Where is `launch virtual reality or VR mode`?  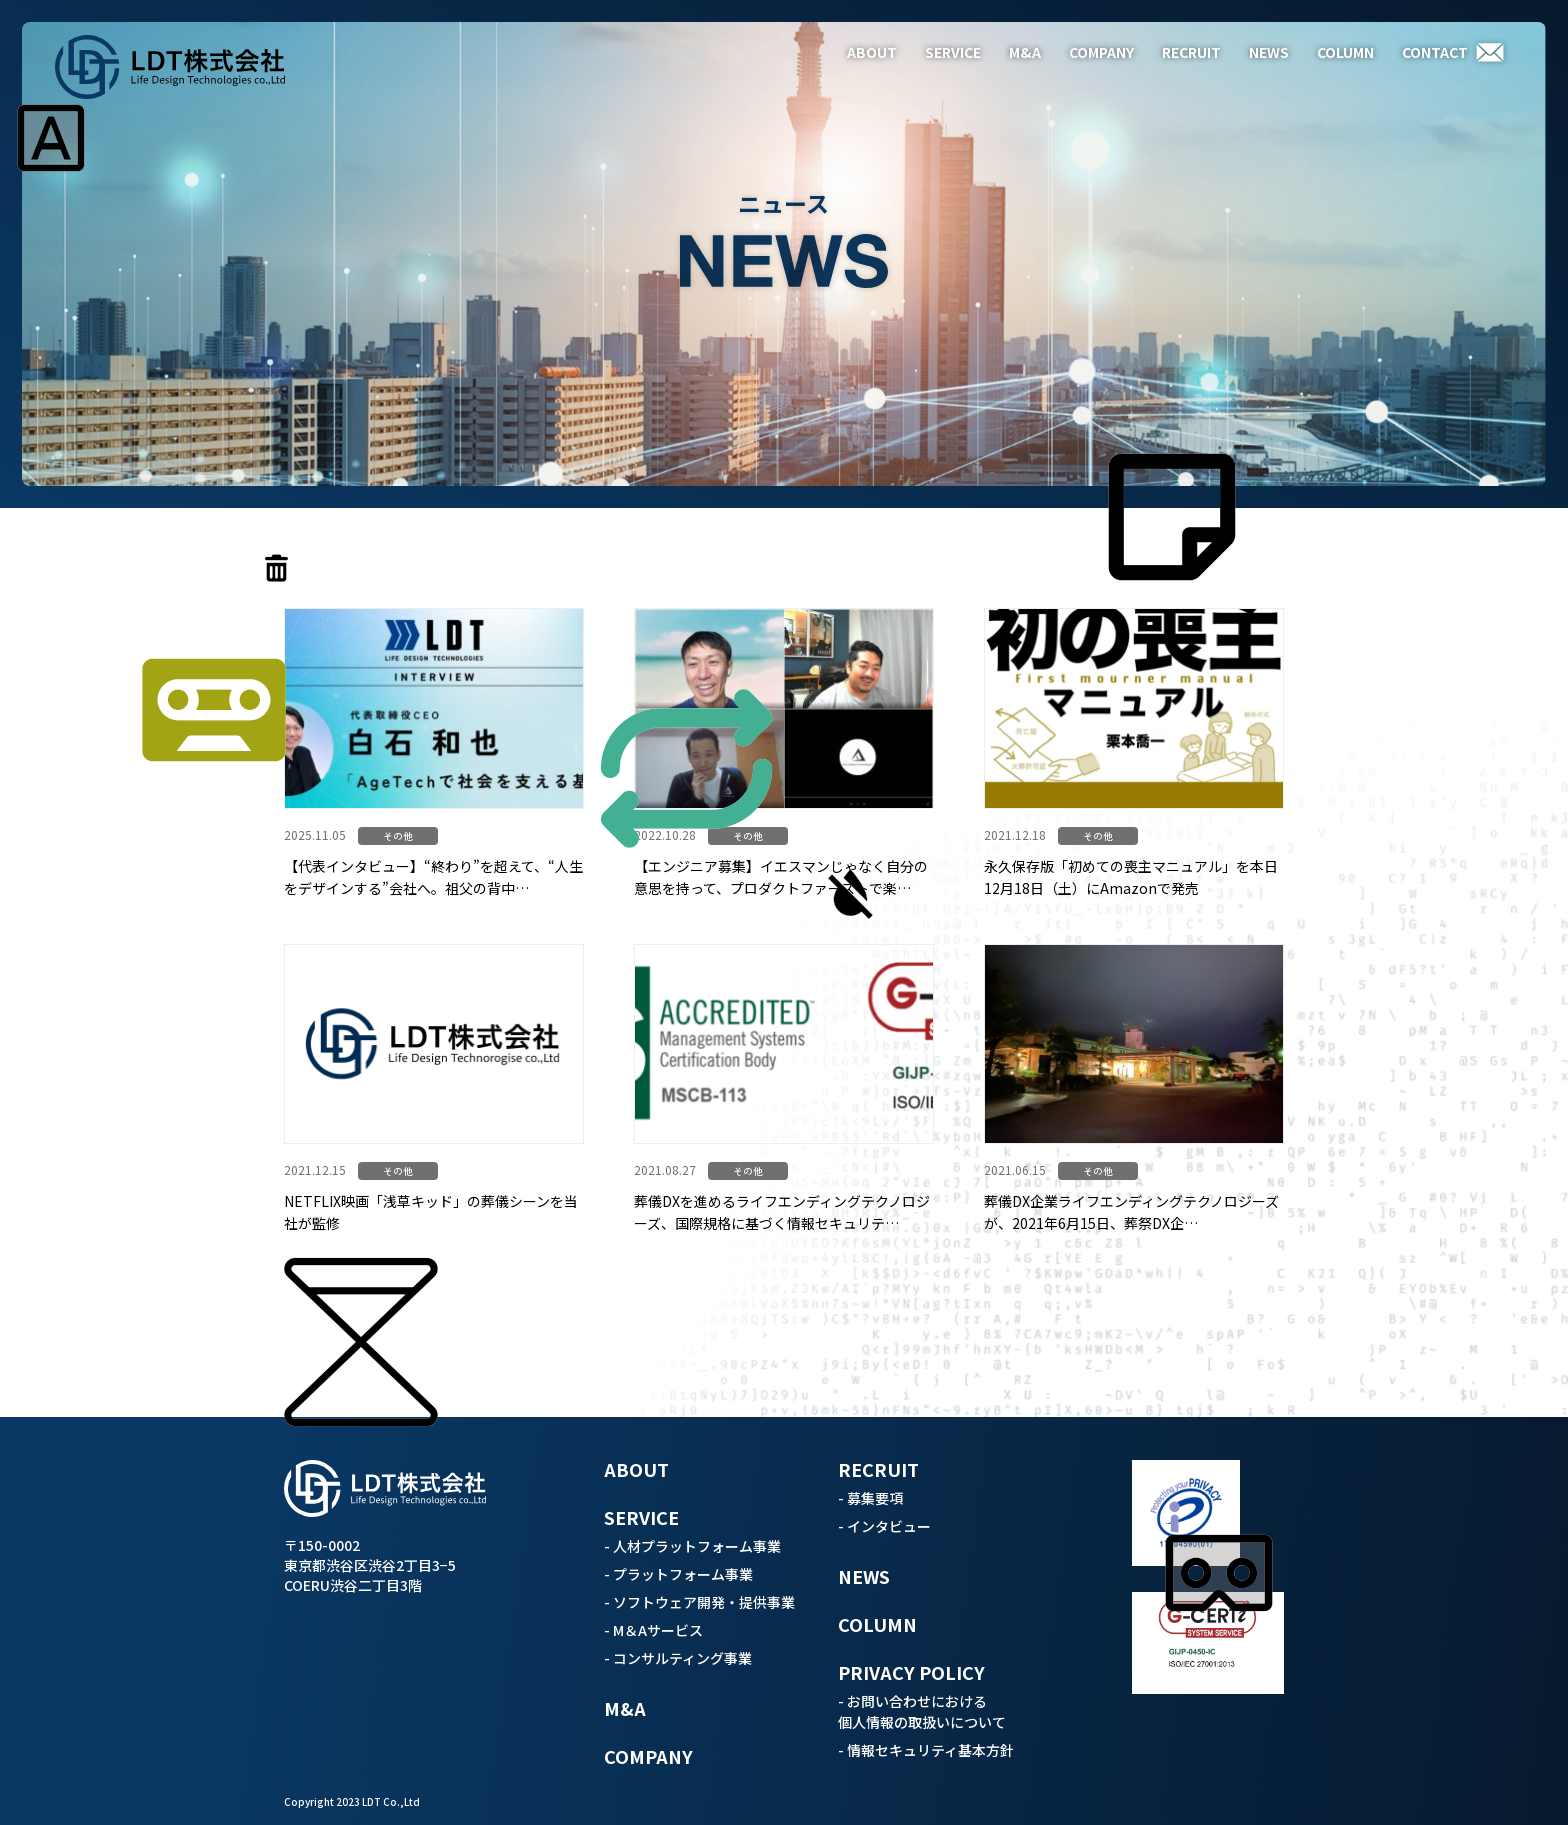
launch virtual reality or VR mode is located at coordinates (1219, 1573).